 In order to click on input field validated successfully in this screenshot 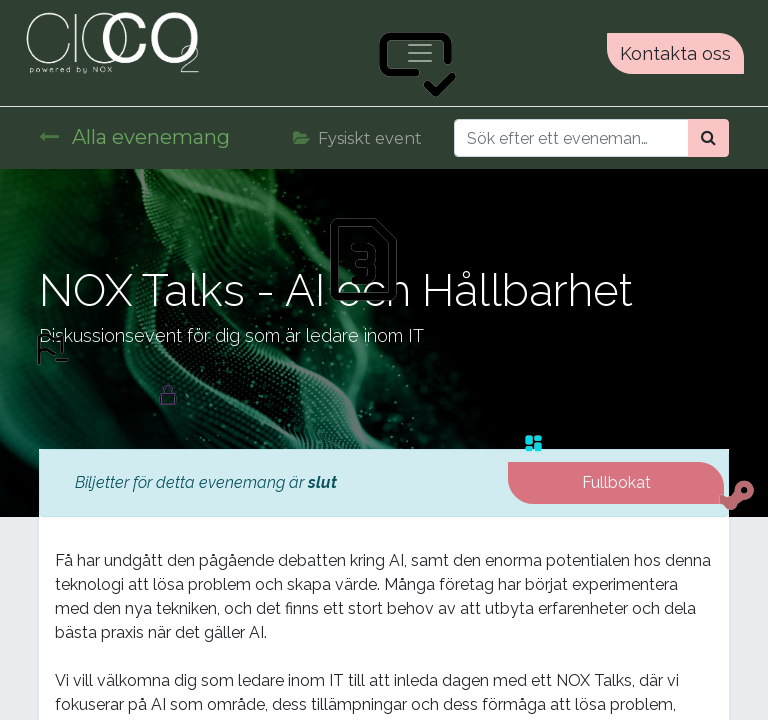, I will do `click(415, 56)`.